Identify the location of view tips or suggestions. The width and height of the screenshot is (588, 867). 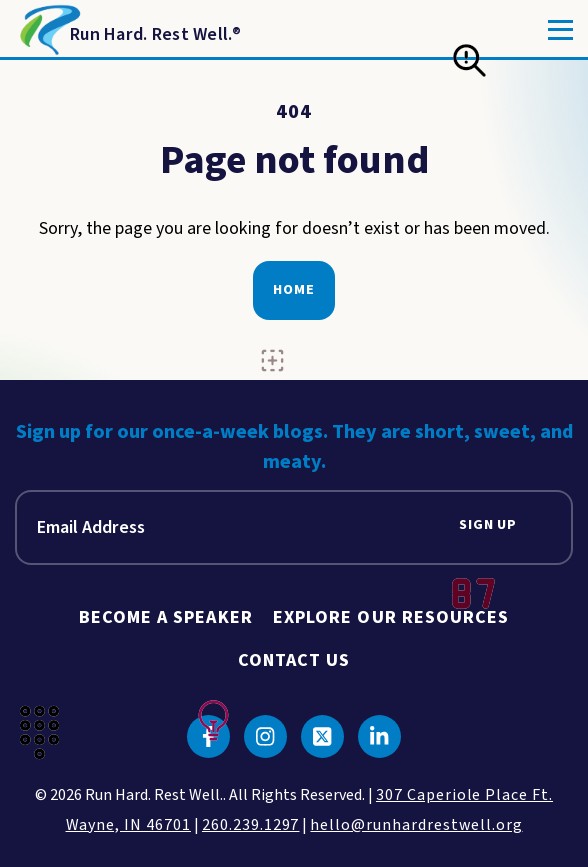
(213, 720).